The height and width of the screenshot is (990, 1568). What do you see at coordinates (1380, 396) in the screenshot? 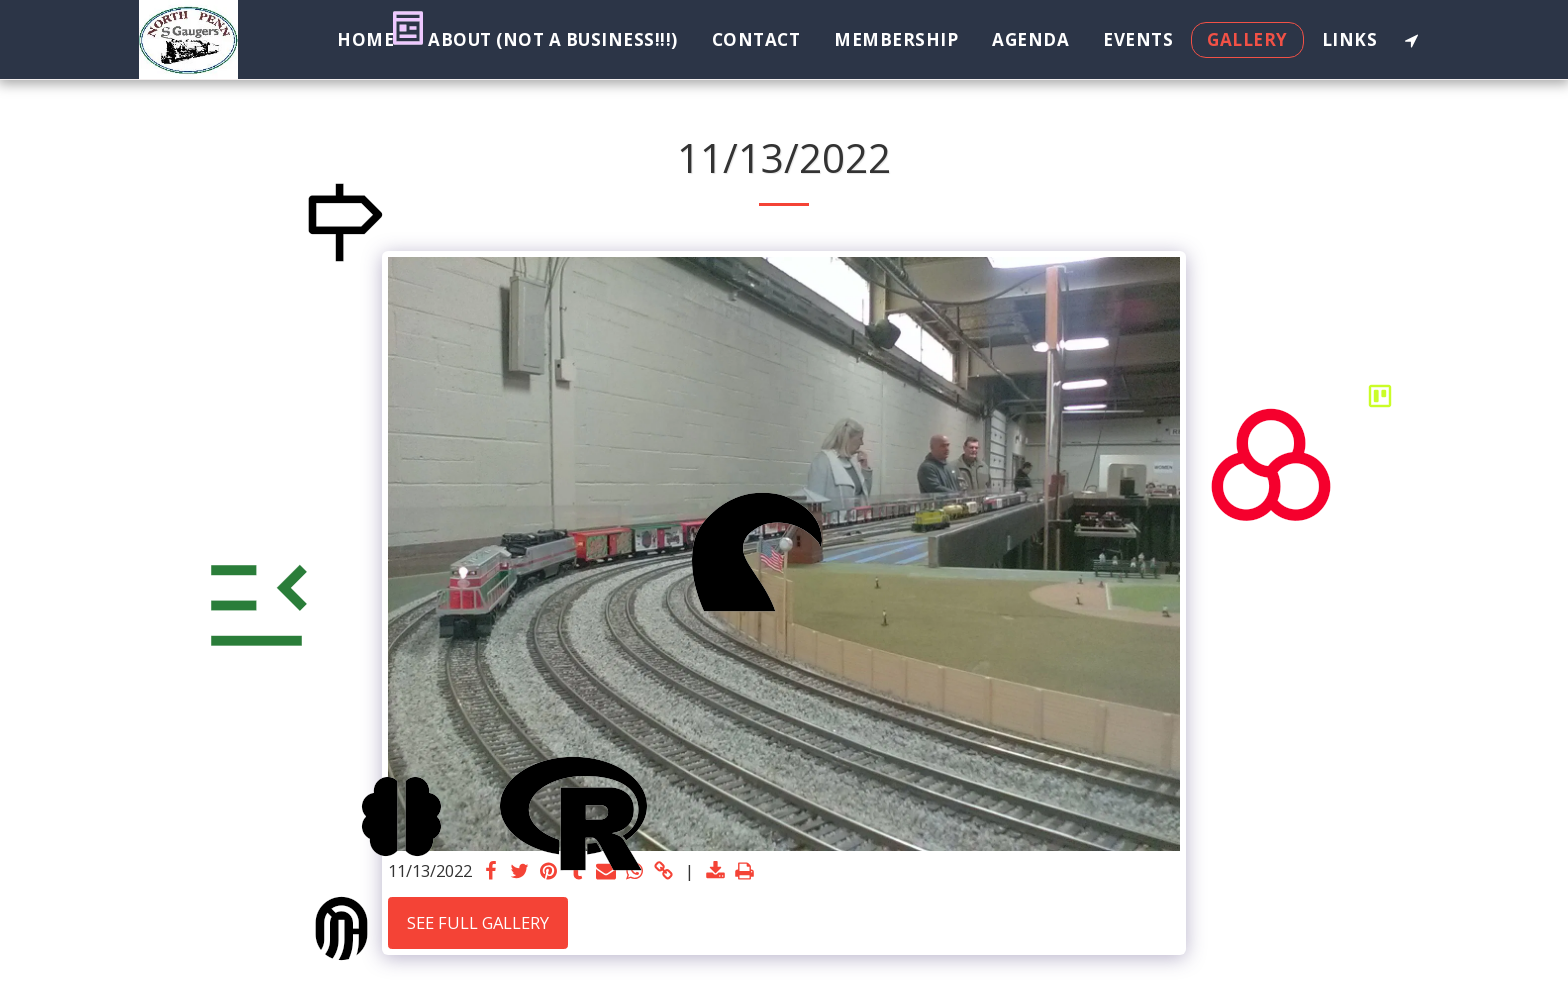
I see `open trello app` at bounding box center [1380, 396].